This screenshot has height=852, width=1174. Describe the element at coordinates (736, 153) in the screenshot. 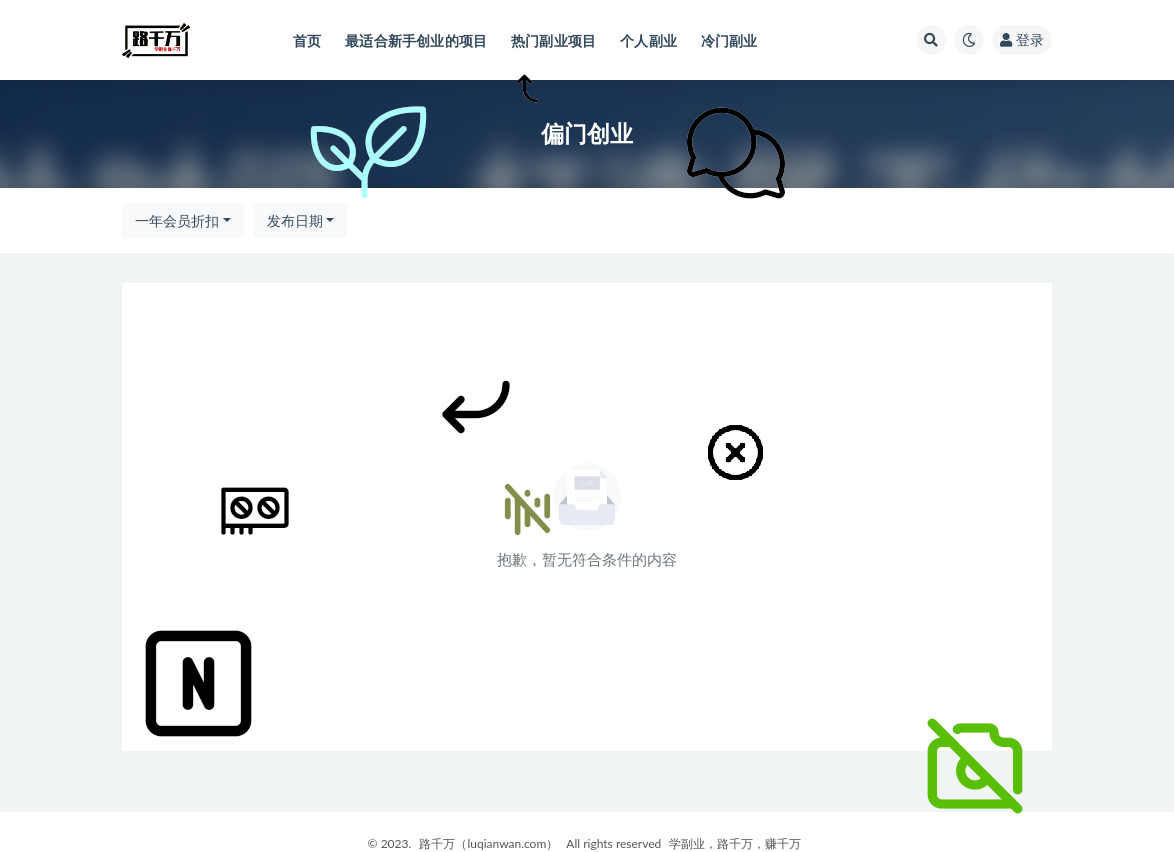

I see `open chat or messaging` at that location.